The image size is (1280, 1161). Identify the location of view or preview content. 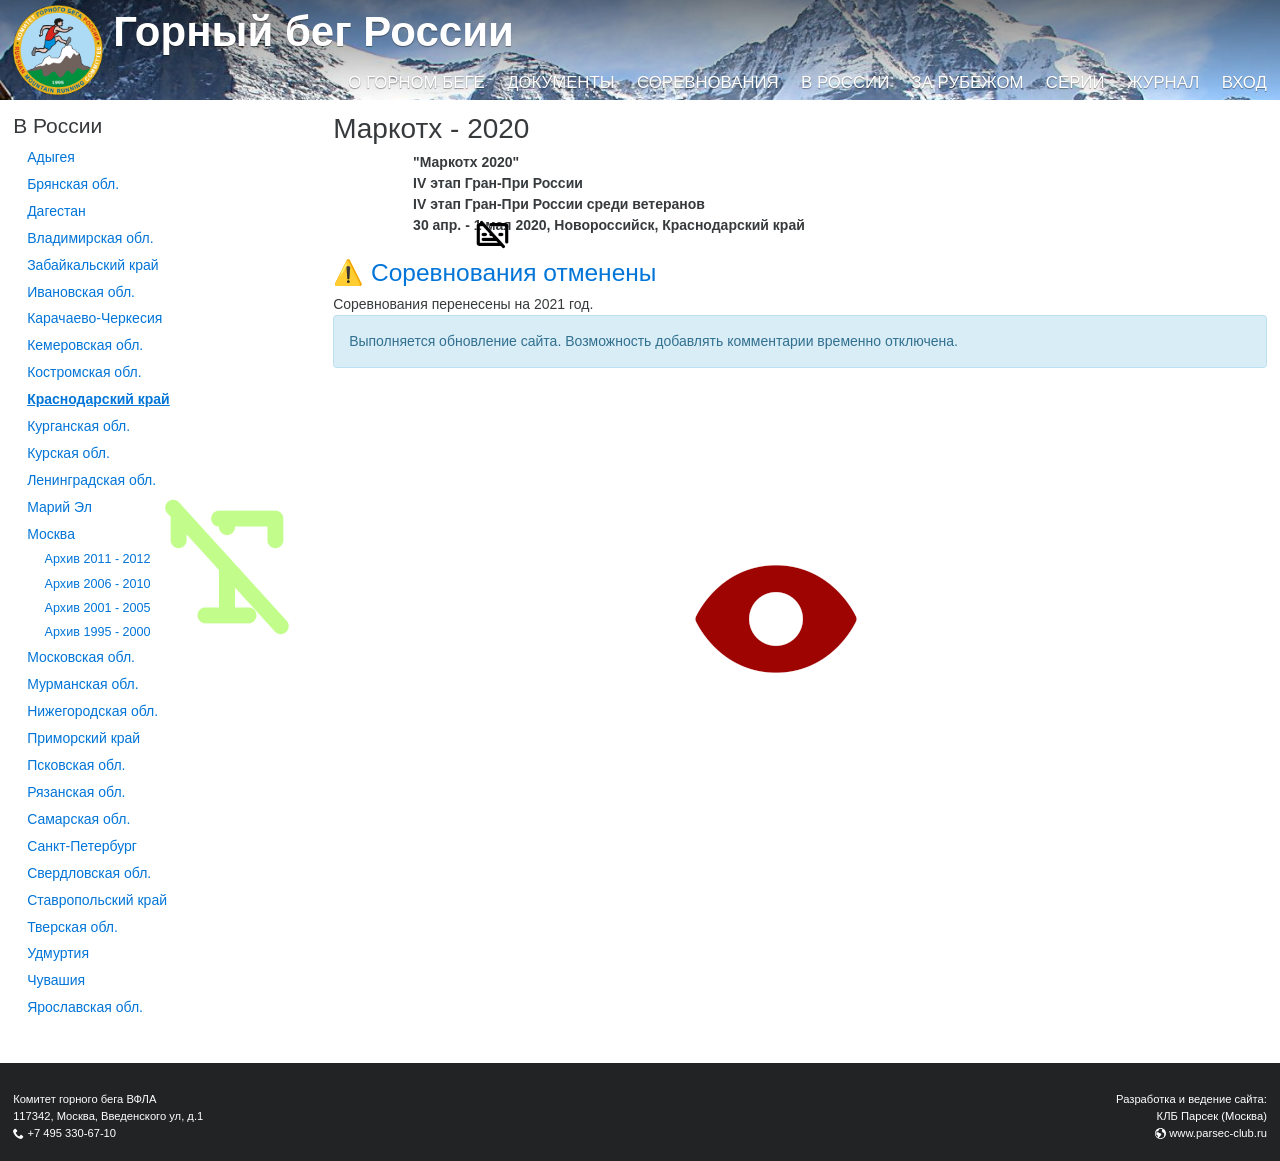
(776, 619).